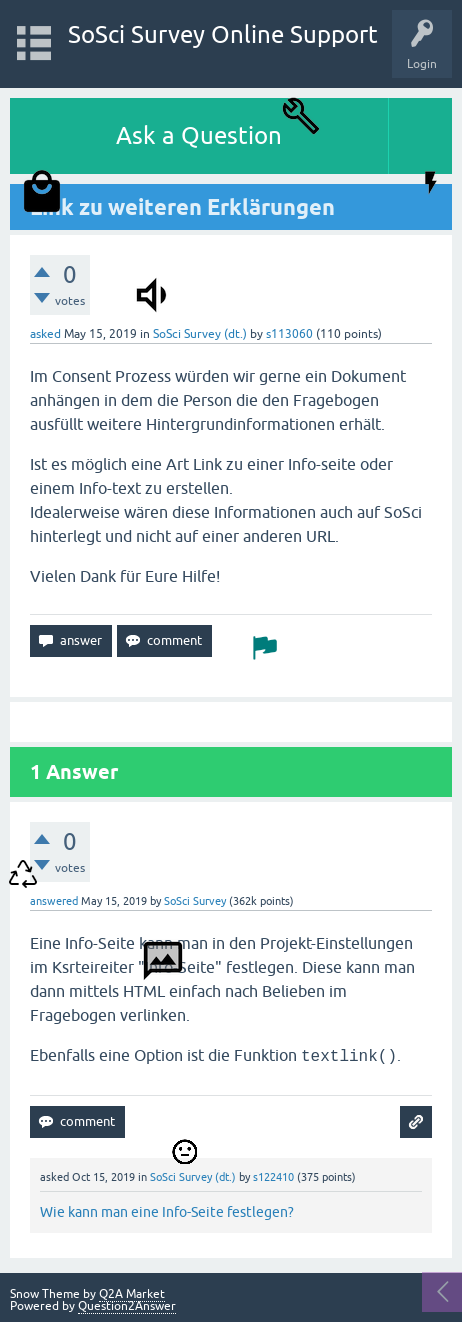  I want to click on report or flag a message, so click(264, 648).